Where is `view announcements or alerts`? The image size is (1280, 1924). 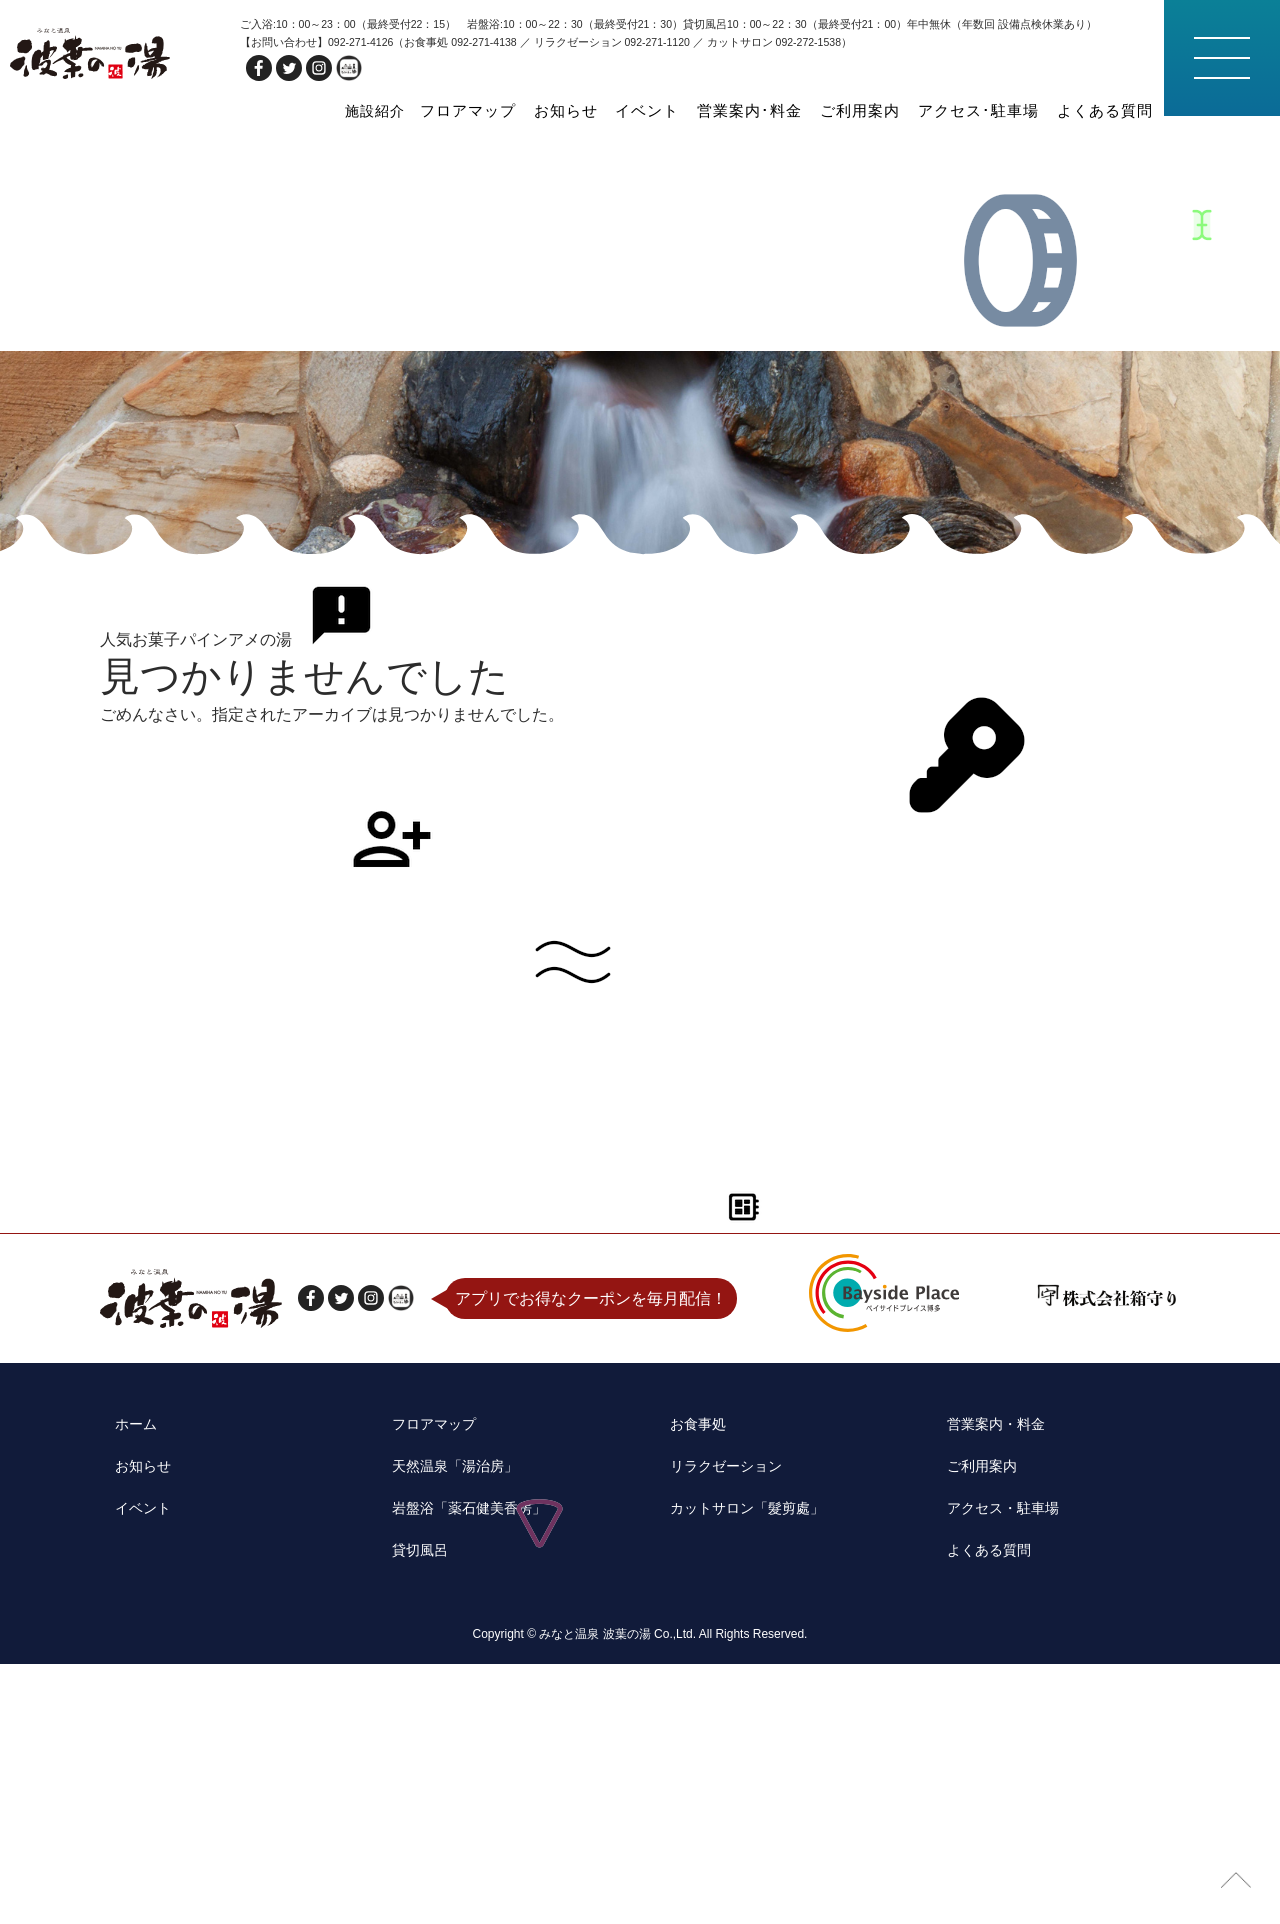 view announcements or alerts is located at coordinates (341, 615).